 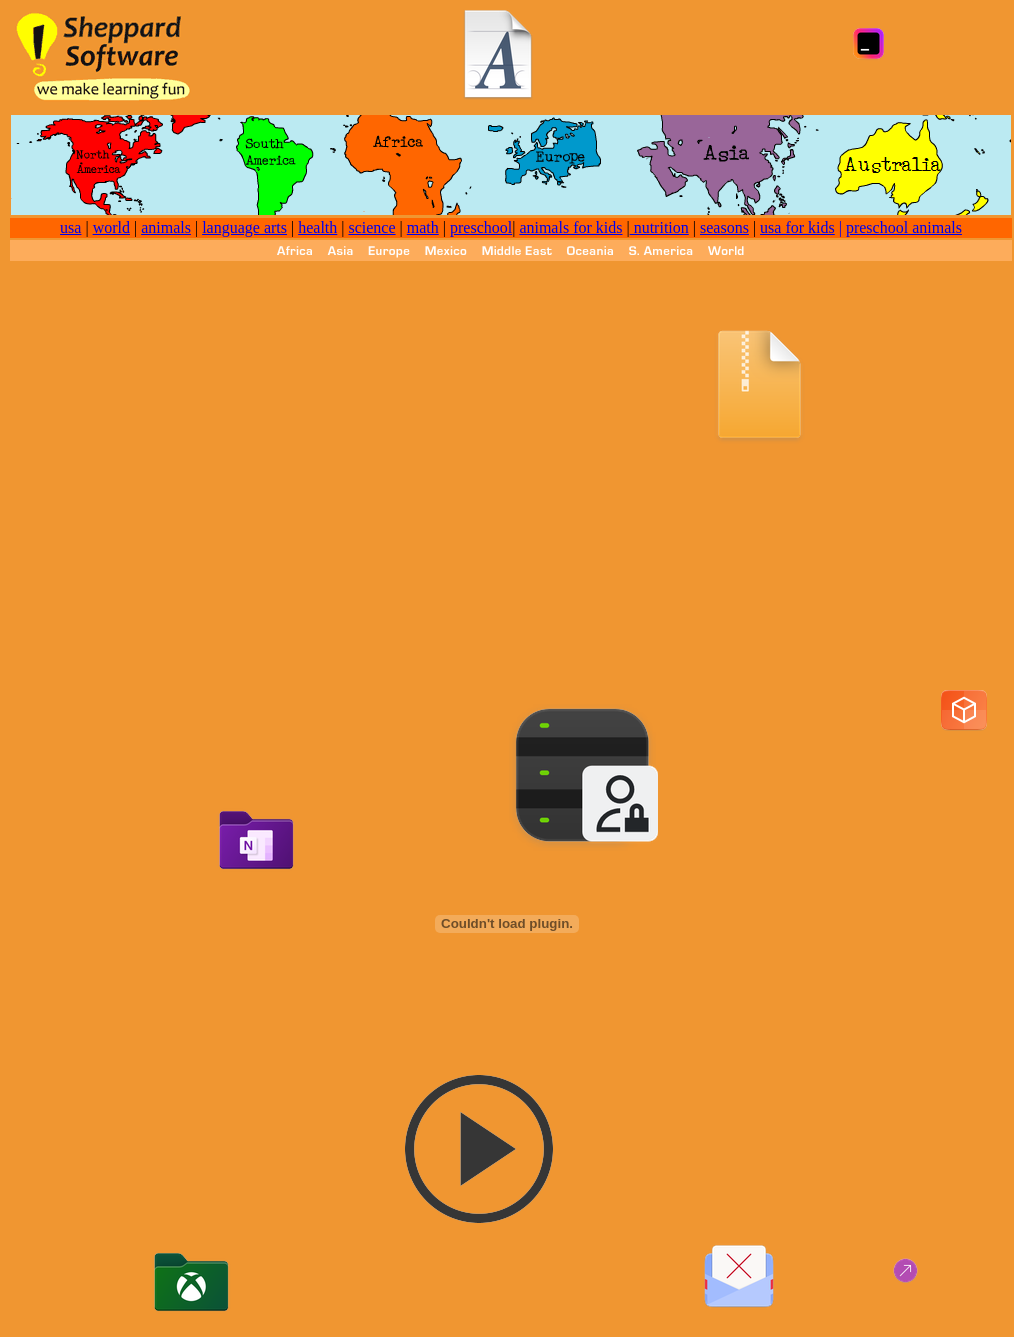 What do you see at coordinates (964, 709) in the screenshot?
I see `open a 3D model file` at bounding box center [964, 709].